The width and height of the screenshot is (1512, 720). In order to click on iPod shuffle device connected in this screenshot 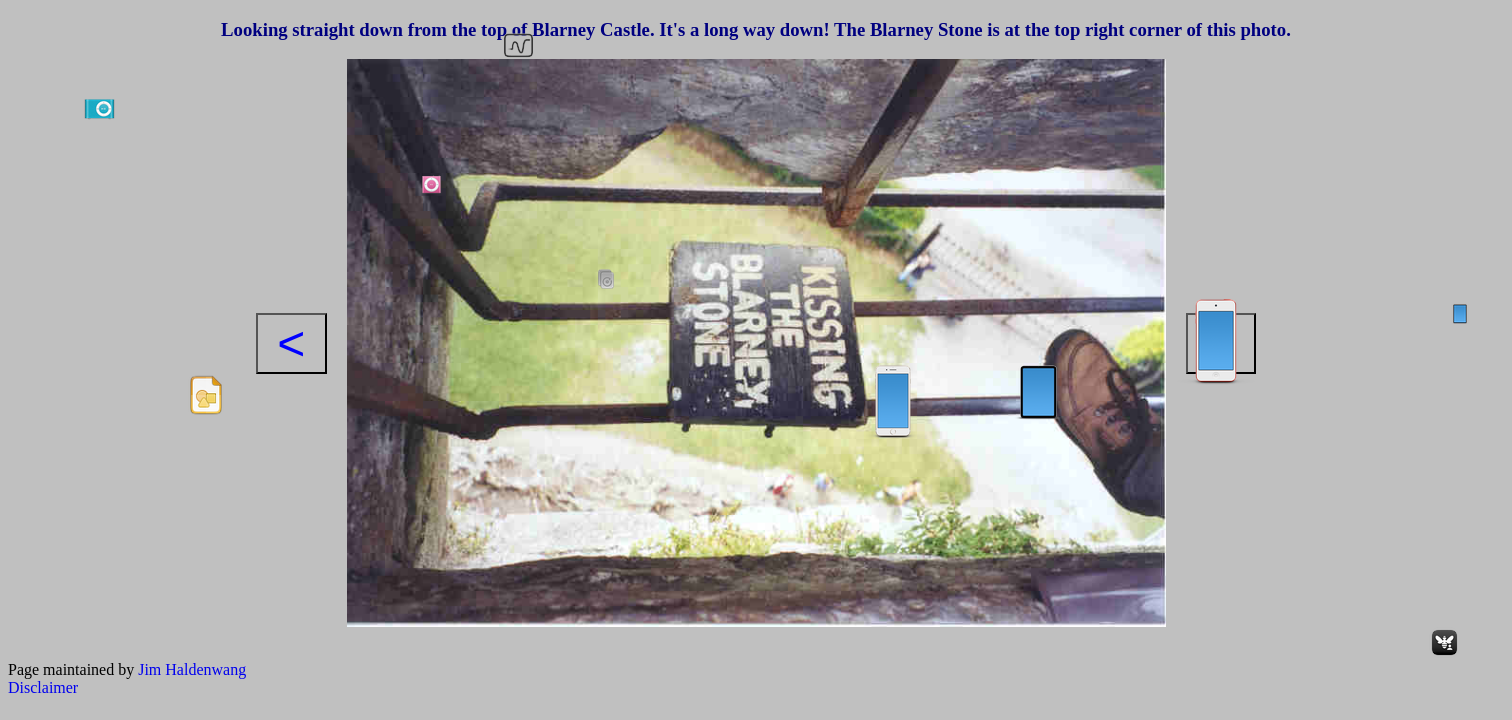, I will do `click(431, 184)`.